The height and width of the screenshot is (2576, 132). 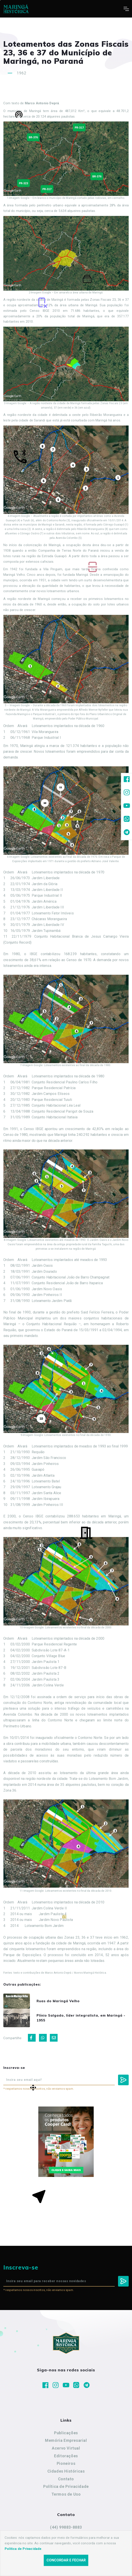 I want to click on indicates an active call using bluetooth speaker, so click(x=20, y=457).